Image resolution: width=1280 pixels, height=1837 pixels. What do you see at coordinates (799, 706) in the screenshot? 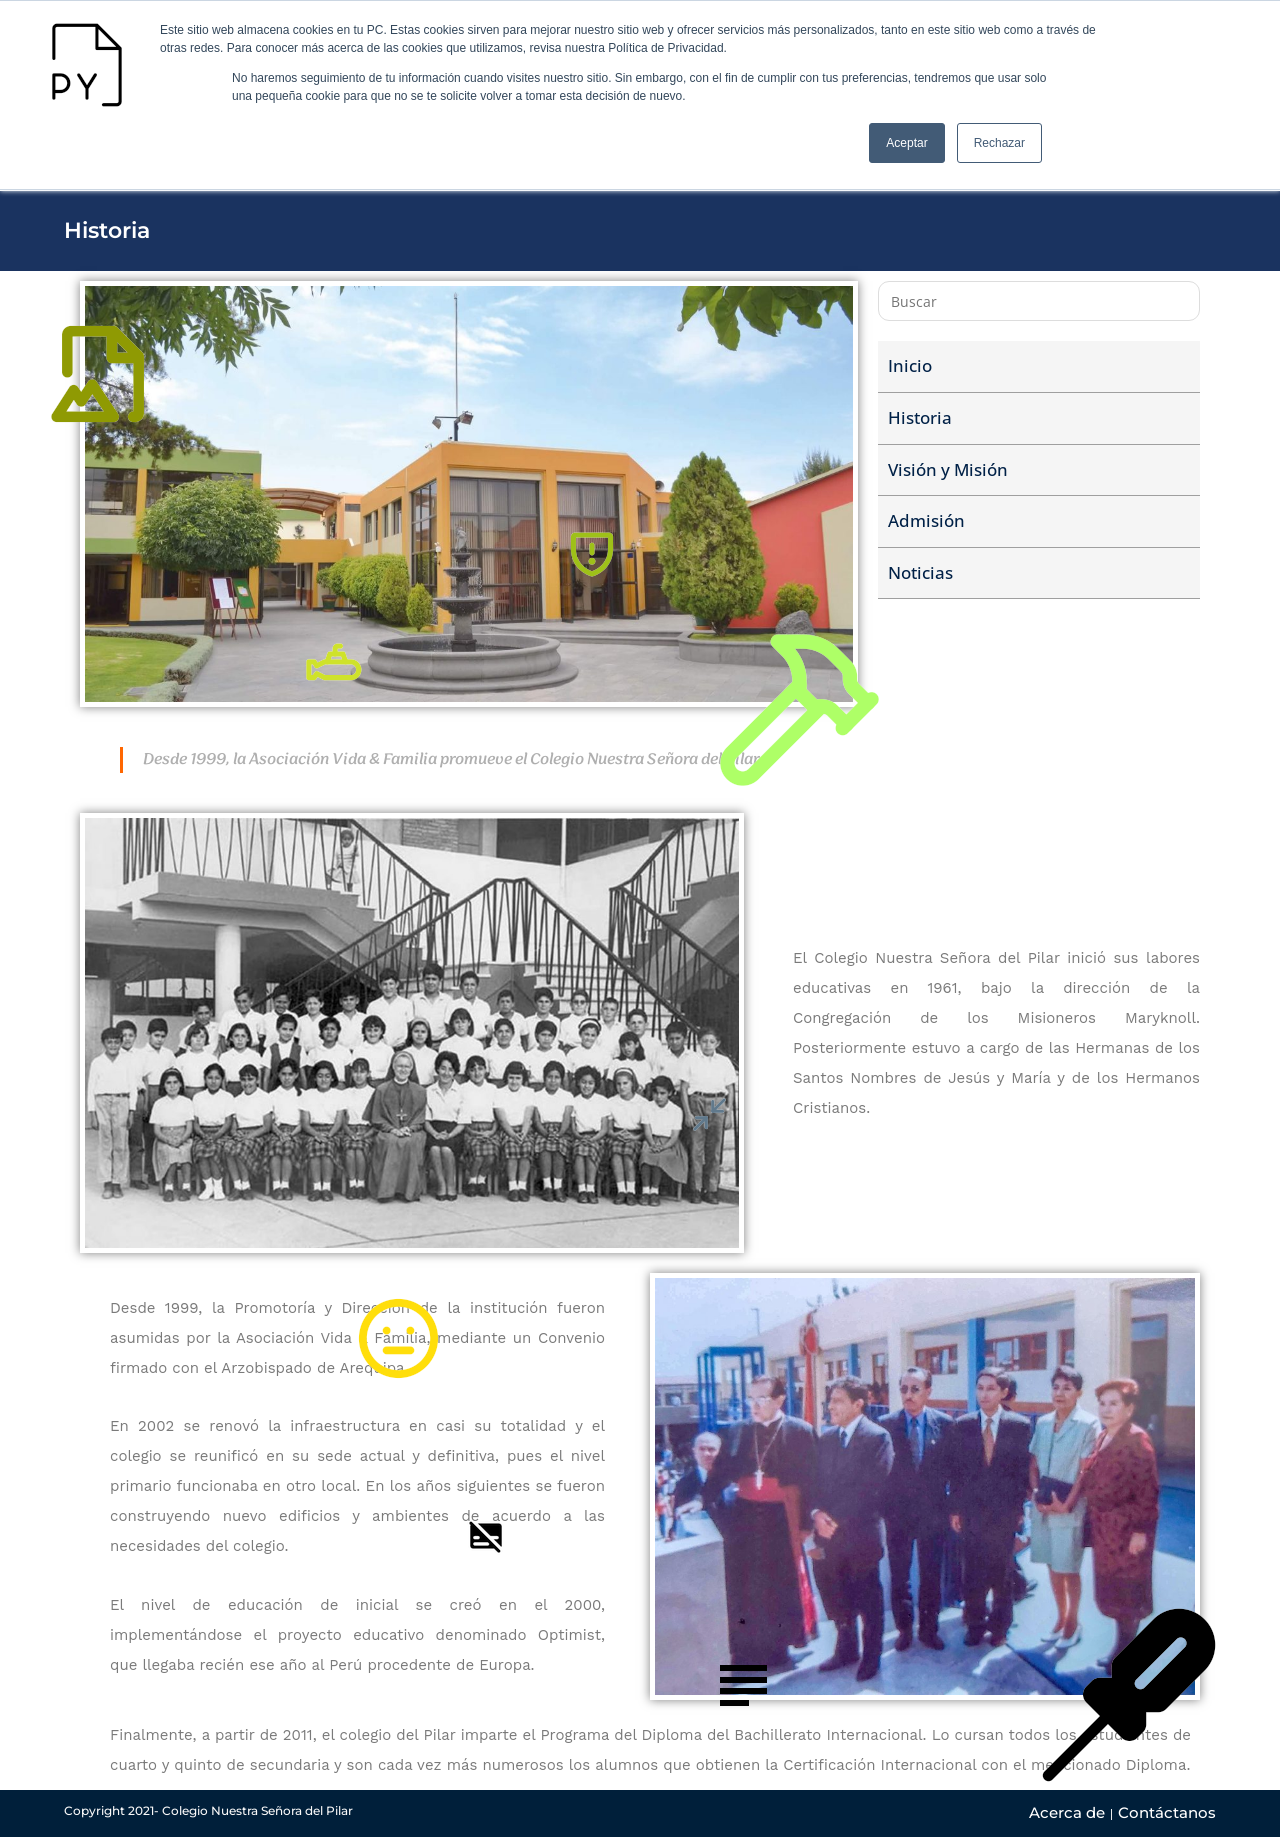
I see `access tools or settings` at bounding box center [799, 706].